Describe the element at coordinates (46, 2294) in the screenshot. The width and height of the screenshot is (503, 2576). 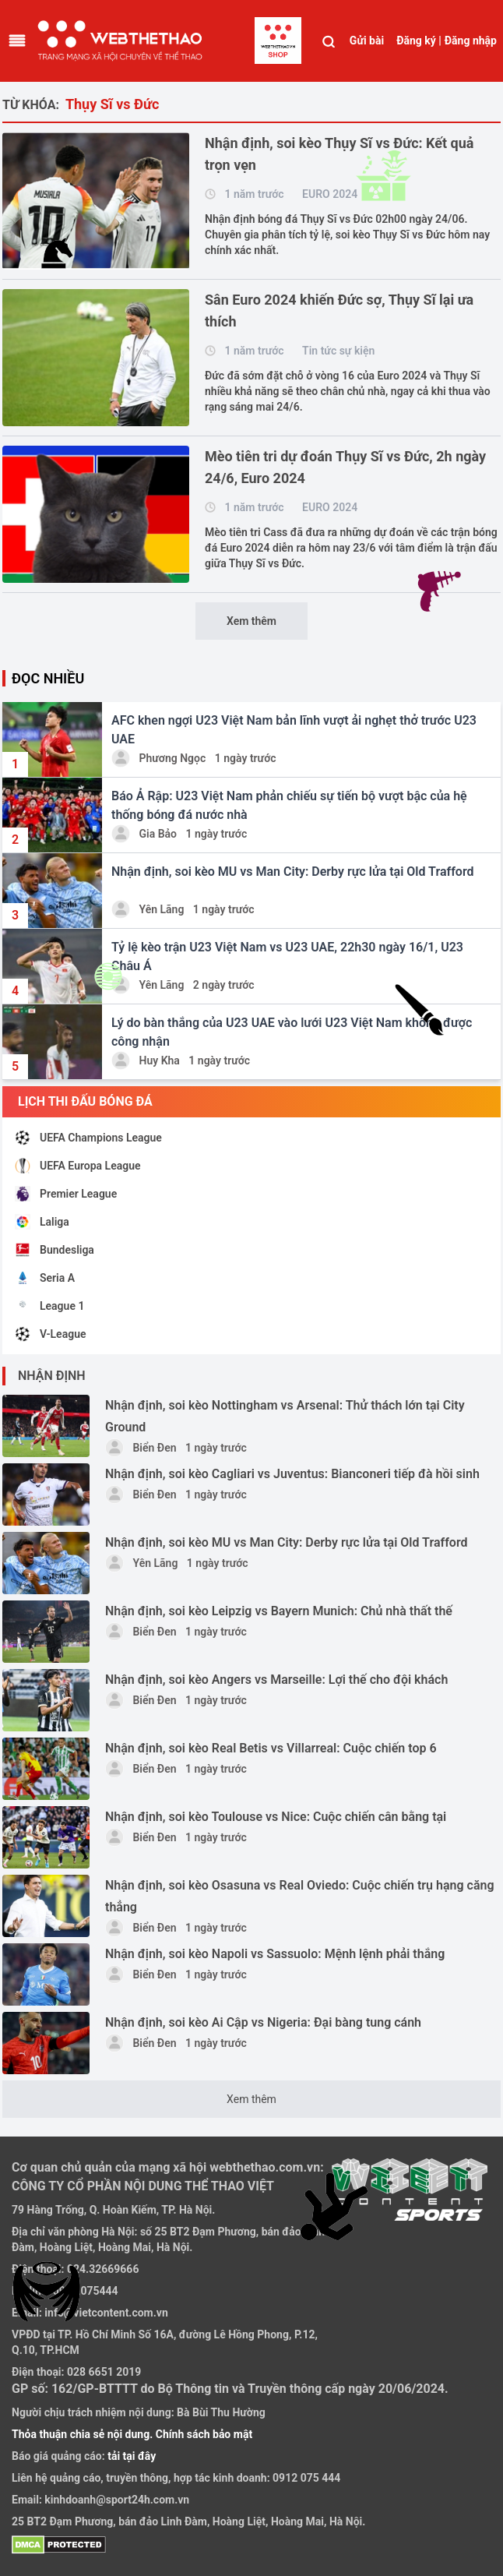
I see `select angel costume or outfit` at that location.